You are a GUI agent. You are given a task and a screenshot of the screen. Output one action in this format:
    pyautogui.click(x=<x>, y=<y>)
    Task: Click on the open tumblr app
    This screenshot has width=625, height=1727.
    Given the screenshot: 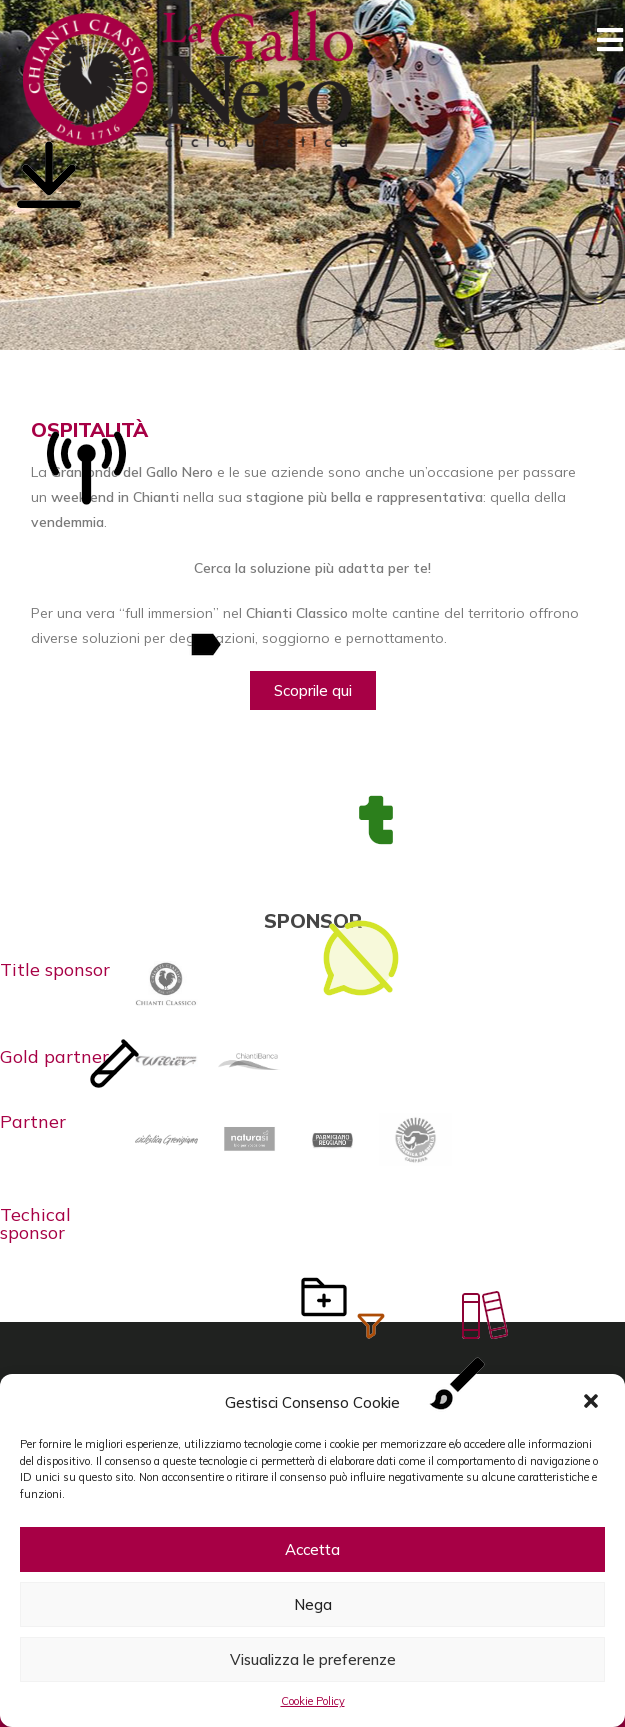 What is the action you would take?
    pyautogui.click(x=376, y=820)
    